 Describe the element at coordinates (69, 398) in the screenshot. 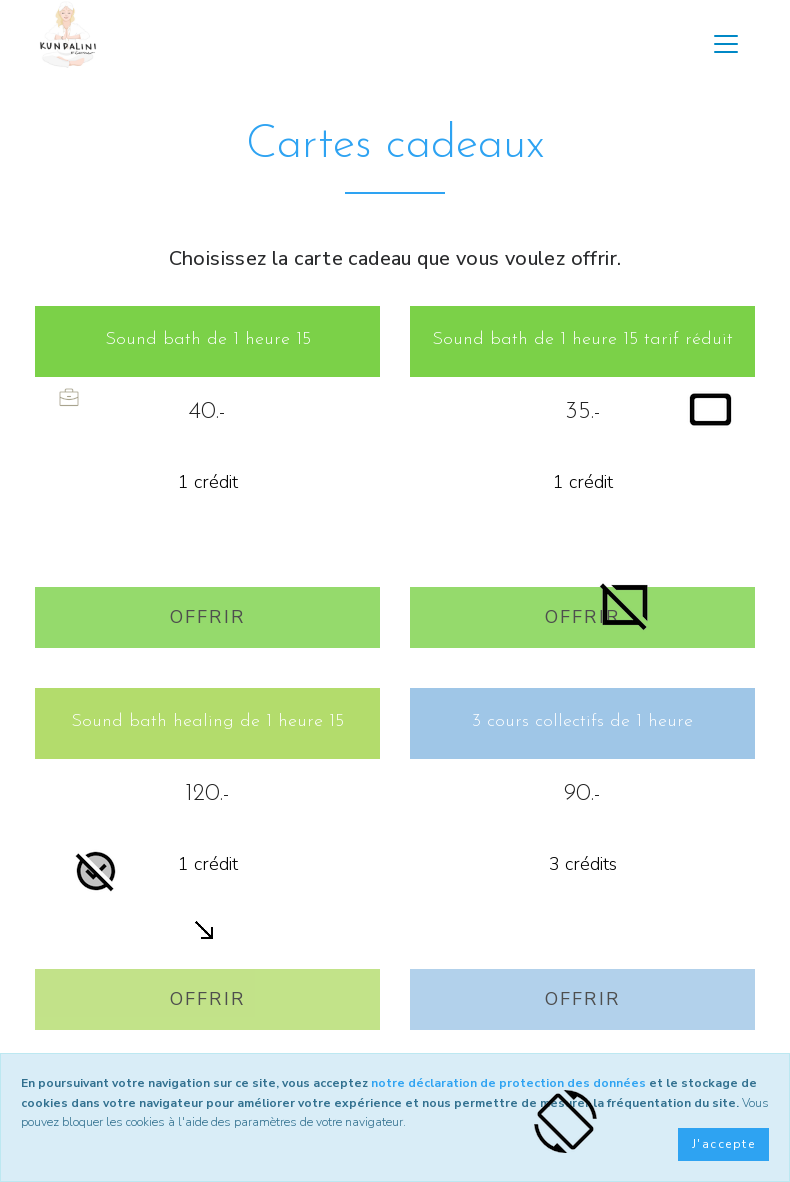

I see `access work or business-related features` at that location.